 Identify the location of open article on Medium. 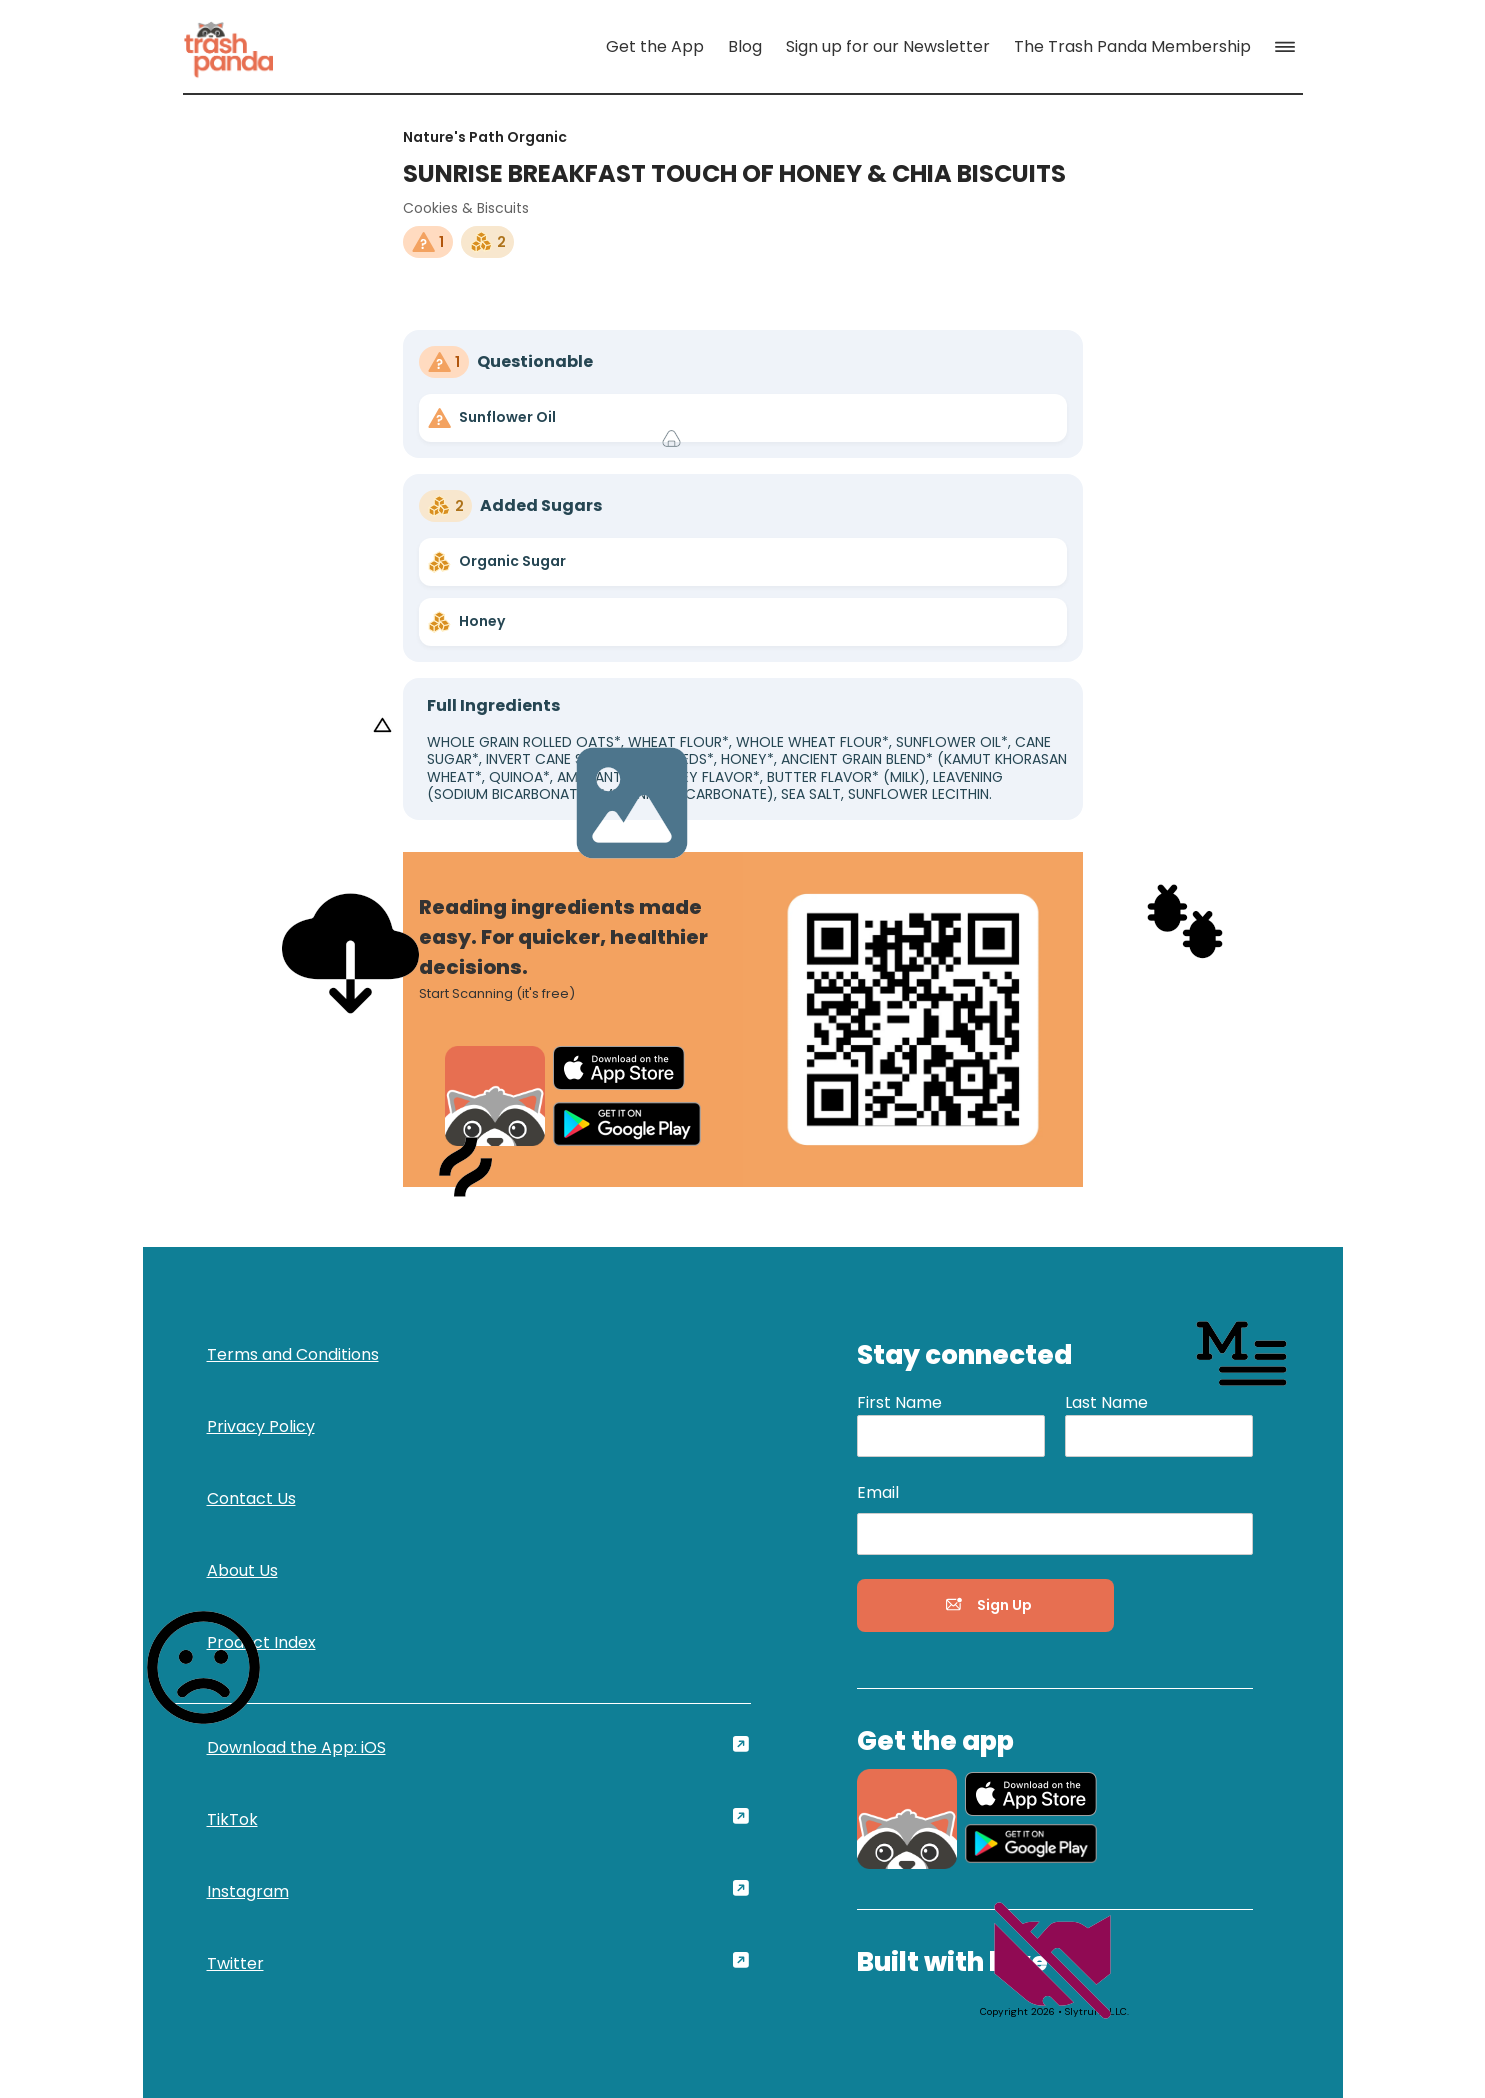
(1241, 1353).